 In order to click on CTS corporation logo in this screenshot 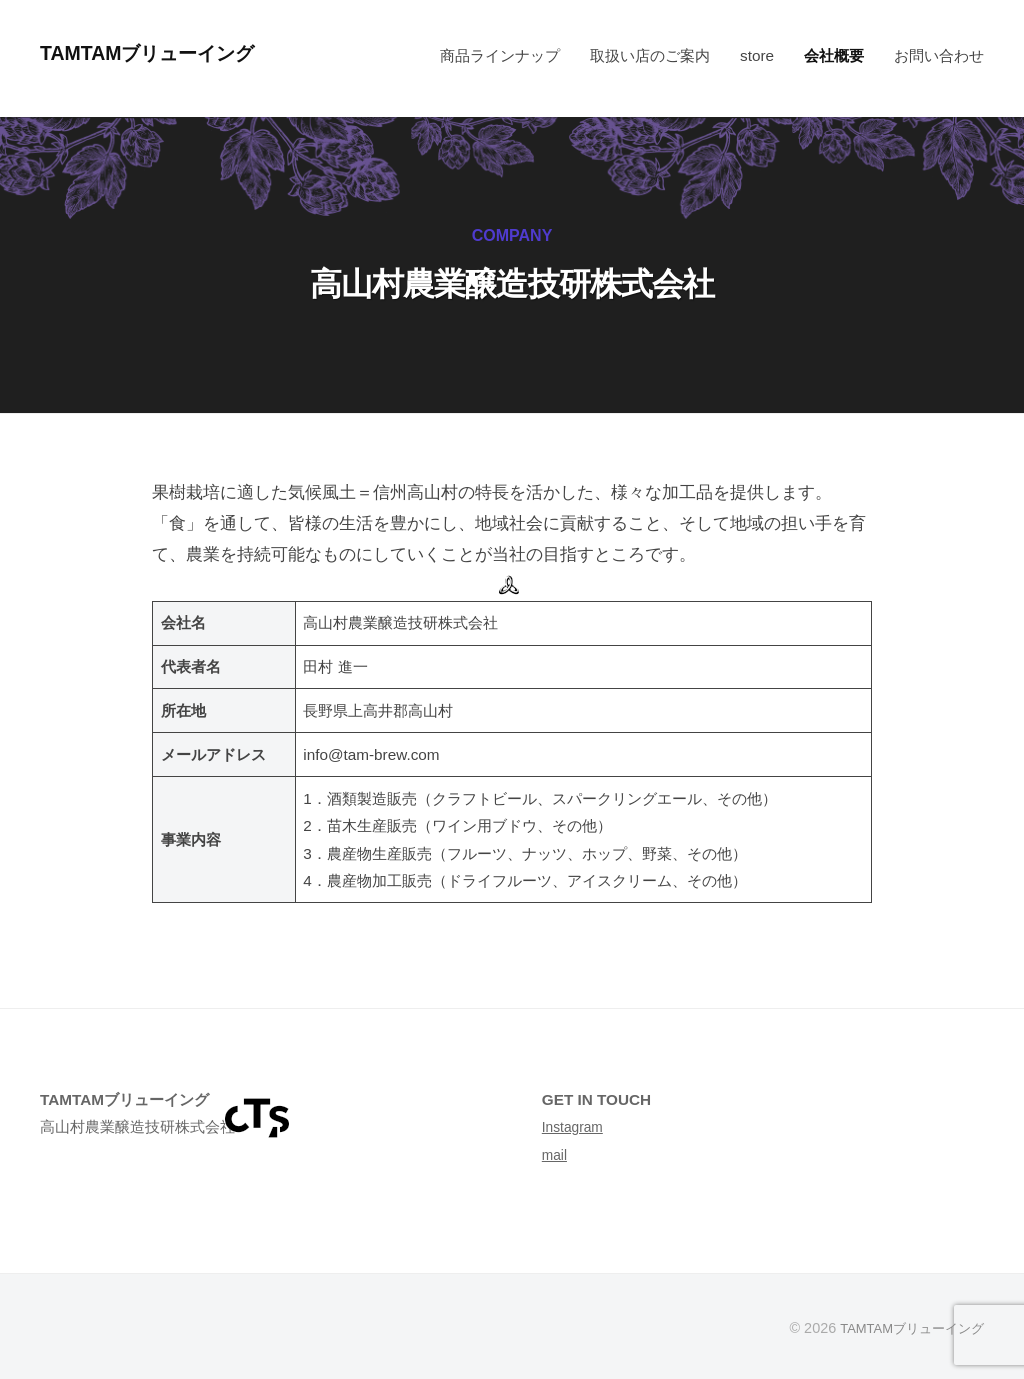, I will do `click(257, 1118)`.